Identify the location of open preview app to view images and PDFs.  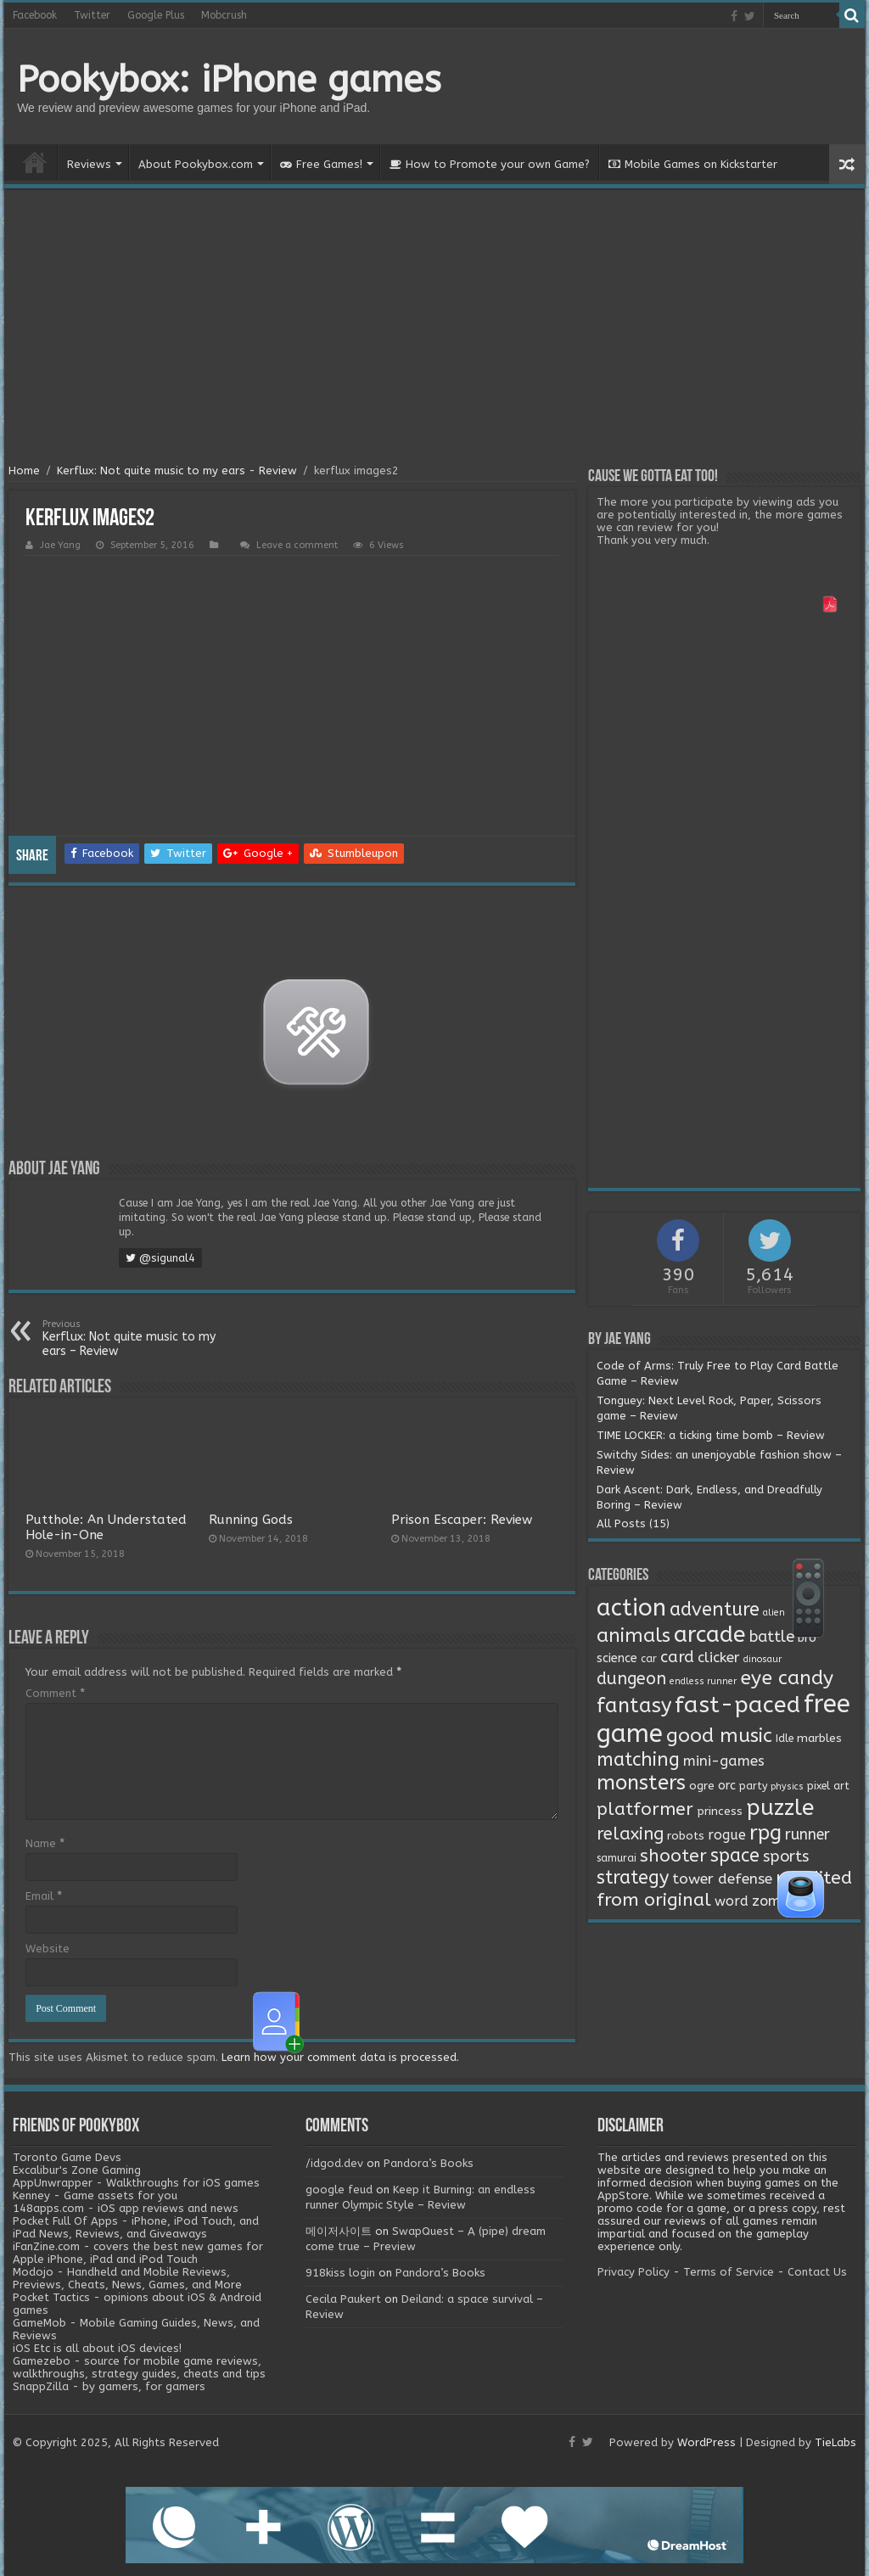
(800, 1894).